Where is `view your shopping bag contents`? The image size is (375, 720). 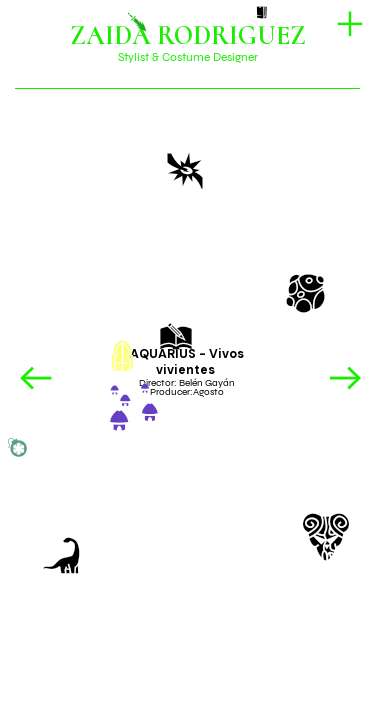
view your shopping bag contents is located at coordinates (262, 12).